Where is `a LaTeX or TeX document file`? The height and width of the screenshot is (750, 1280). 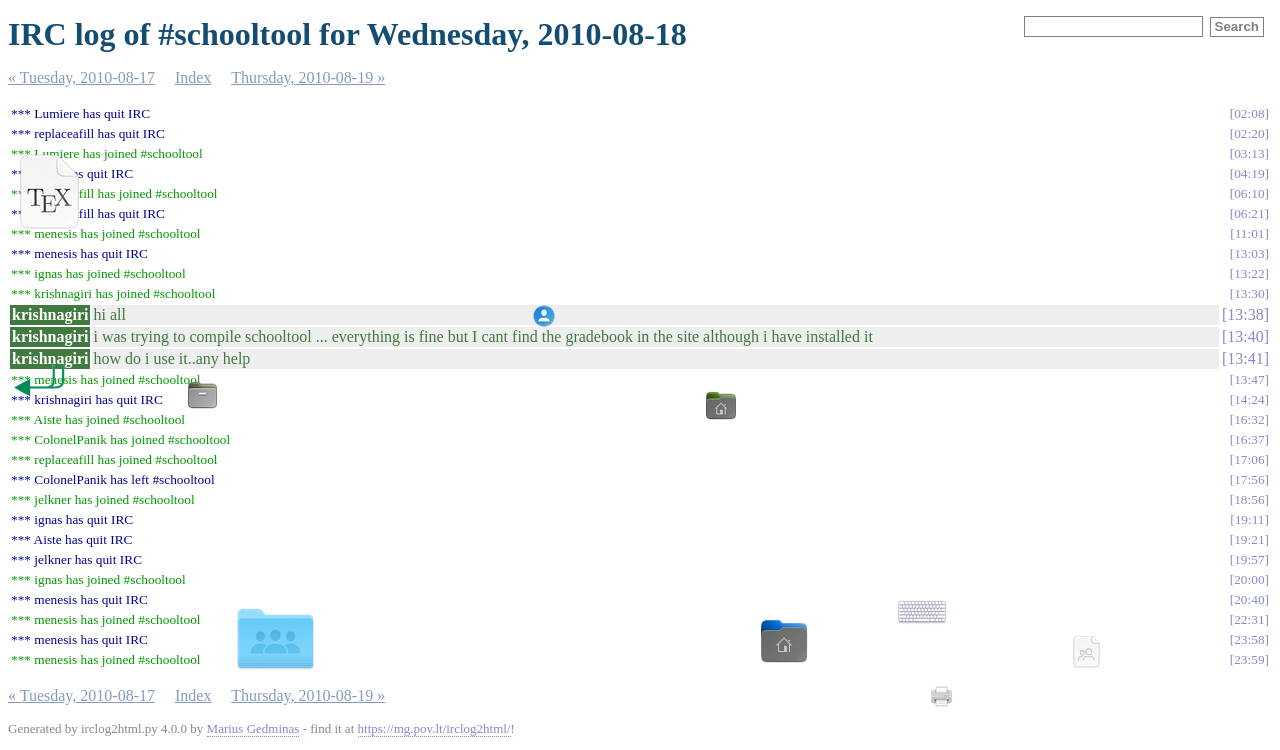
a LaTeX or TeX document file is located at coordinates (49, 191).